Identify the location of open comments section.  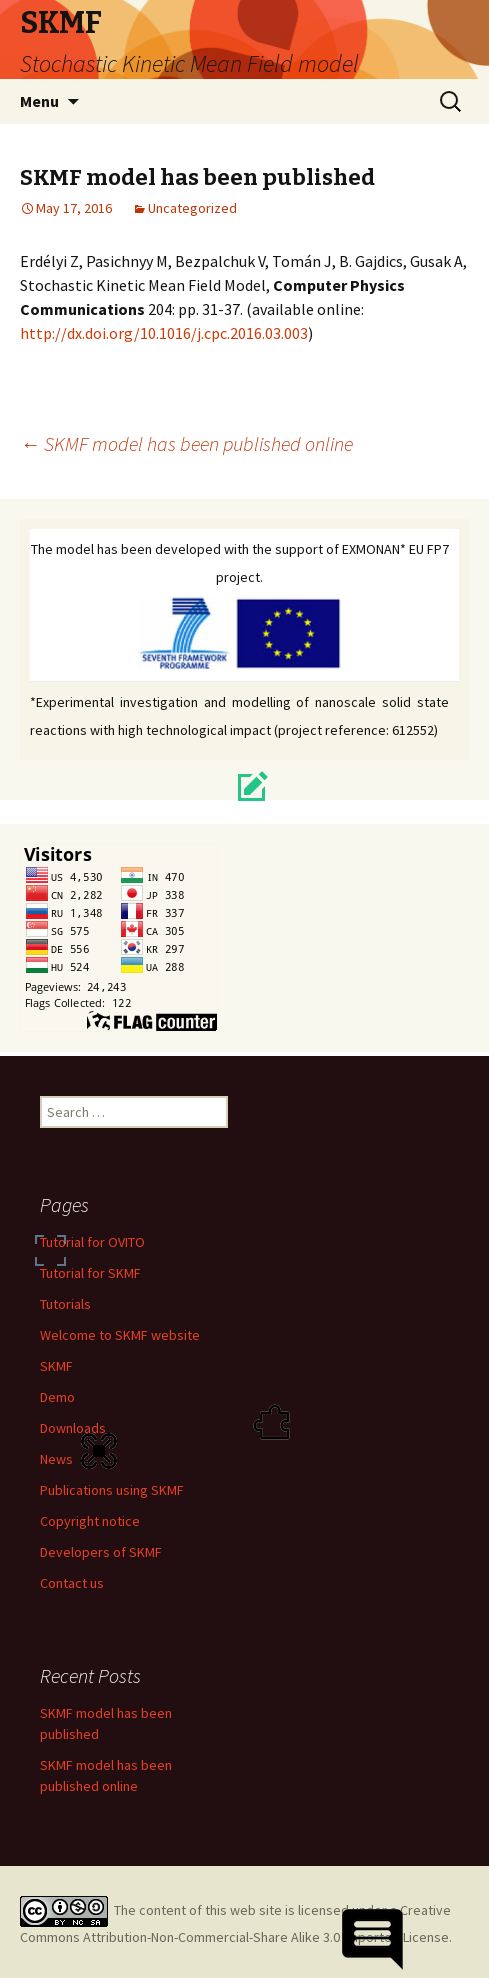
(372, 1939).